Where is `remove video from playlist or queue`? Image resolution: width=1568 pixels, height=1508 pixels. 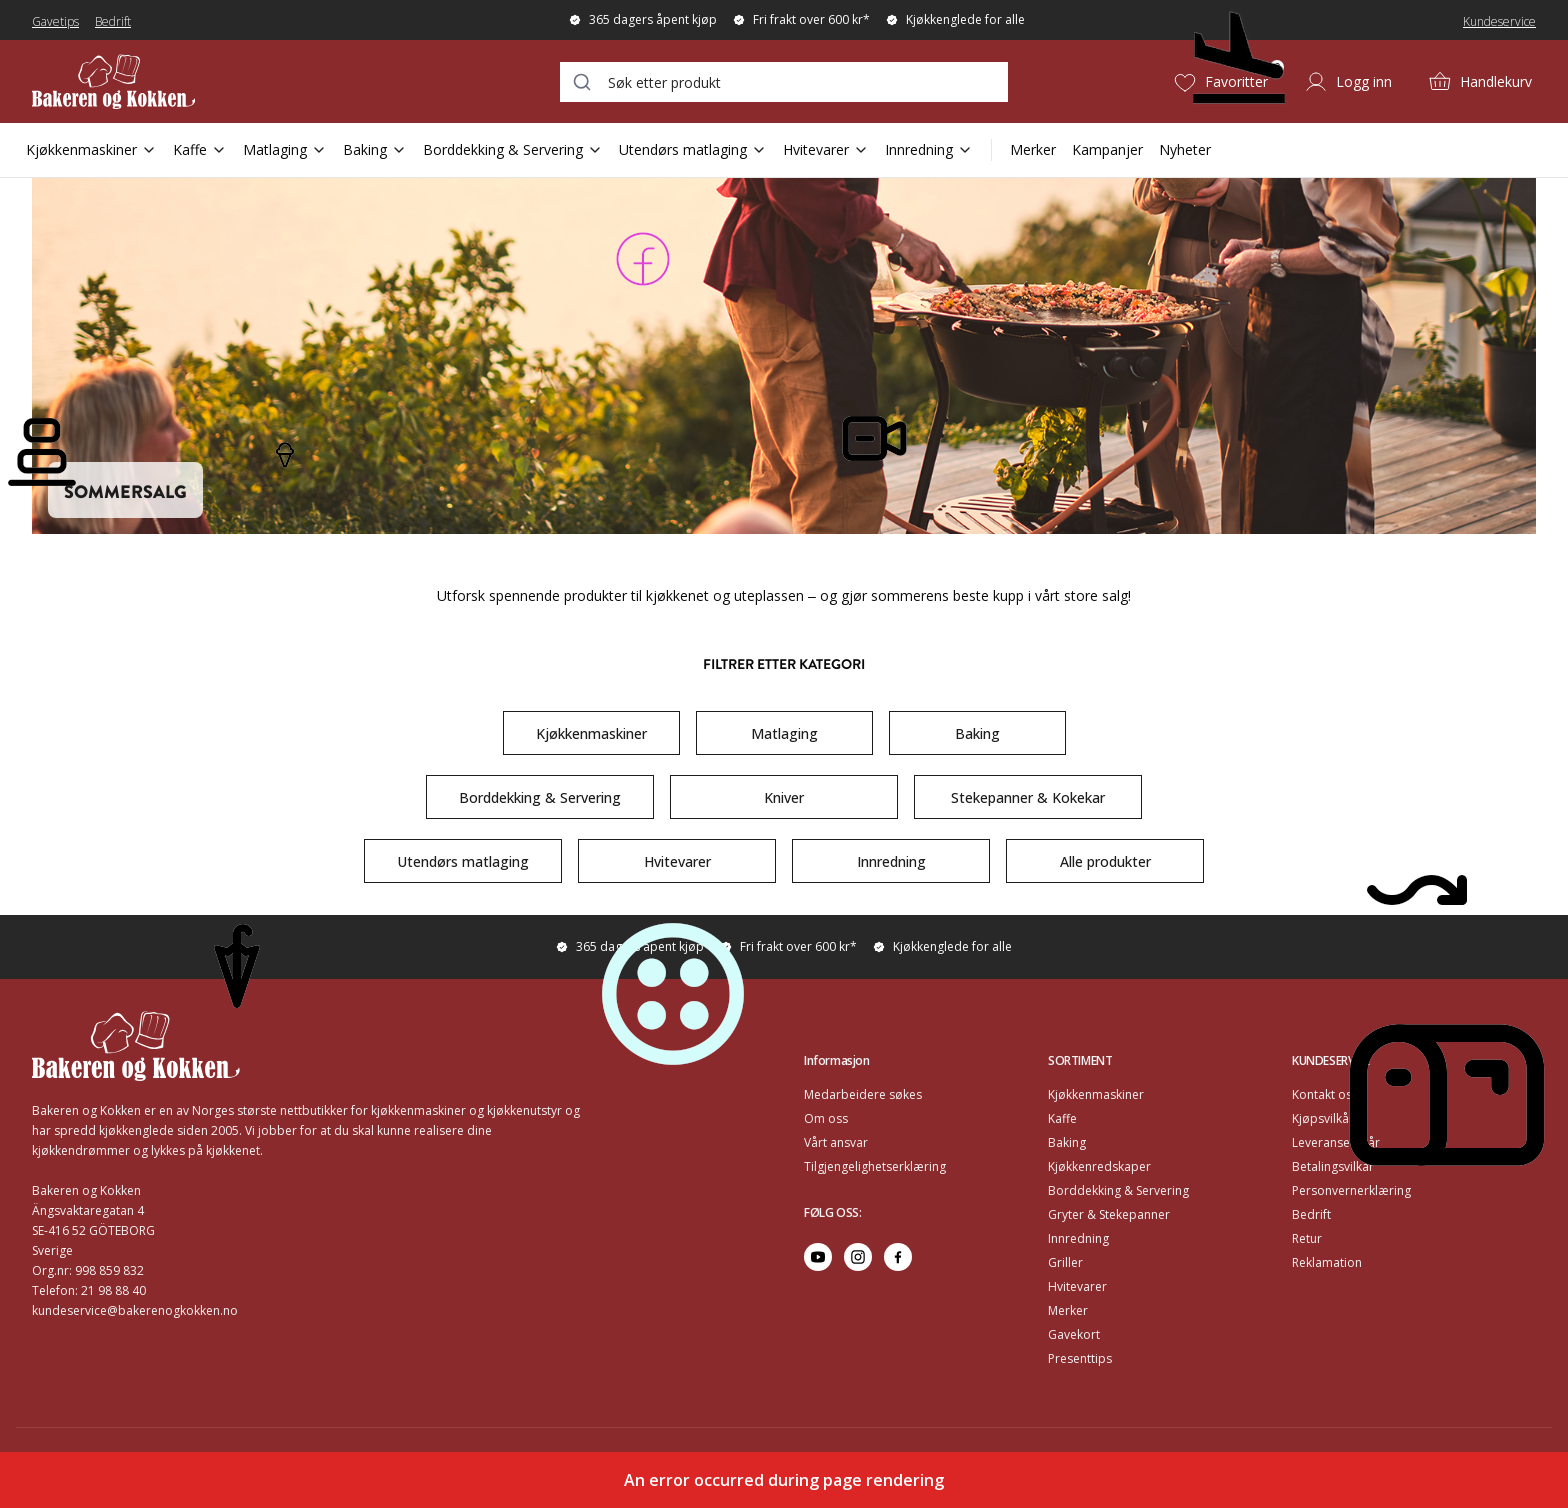 remove video from playlist or queue is located at coordinates (874, 438).